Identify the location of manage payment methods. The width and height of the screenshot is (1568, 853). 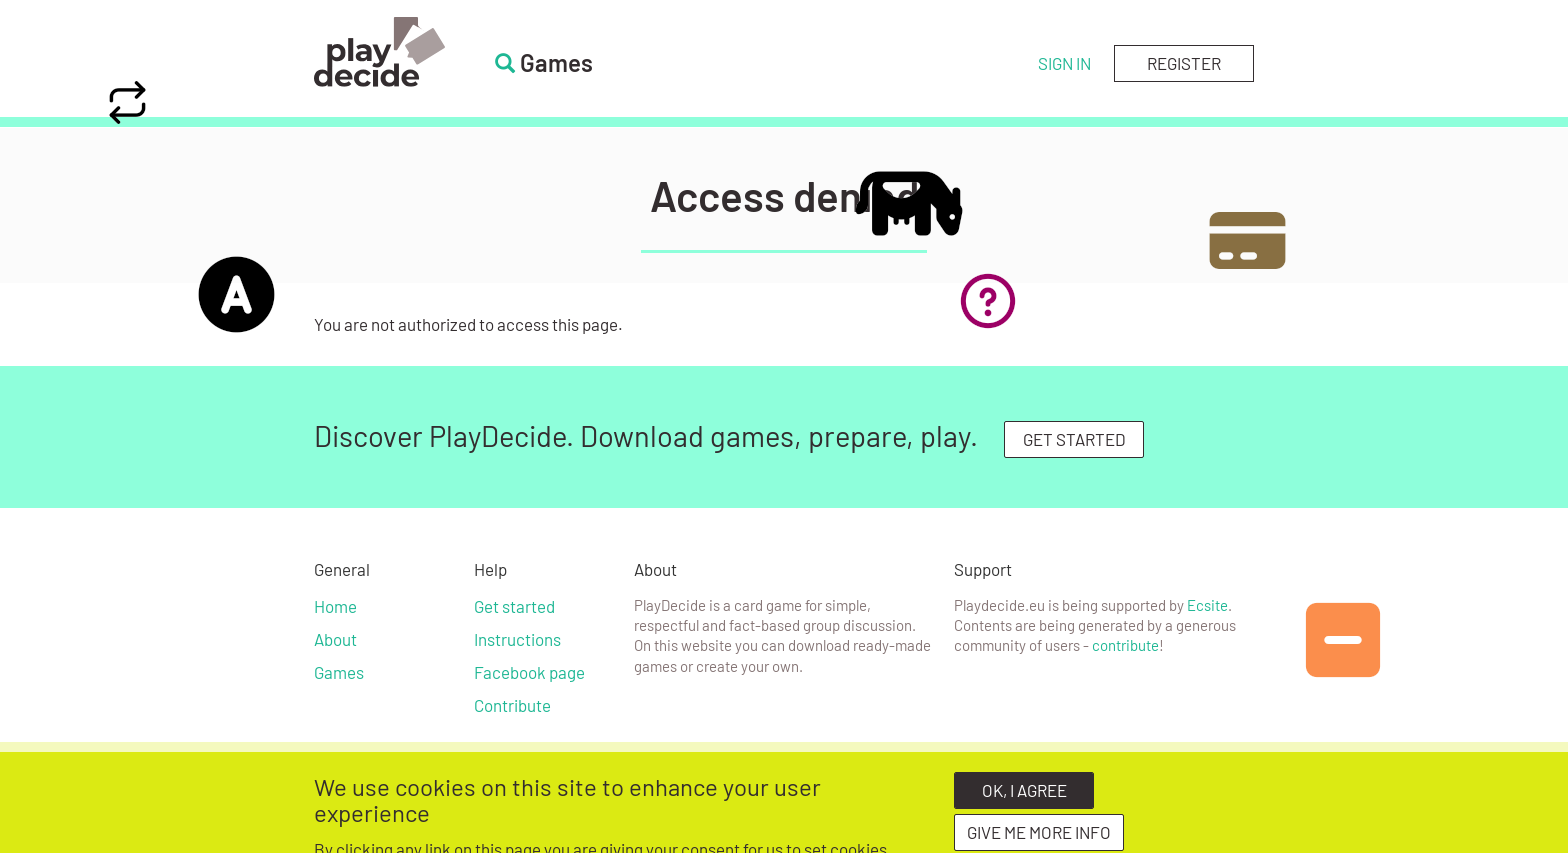
(1247, 240).